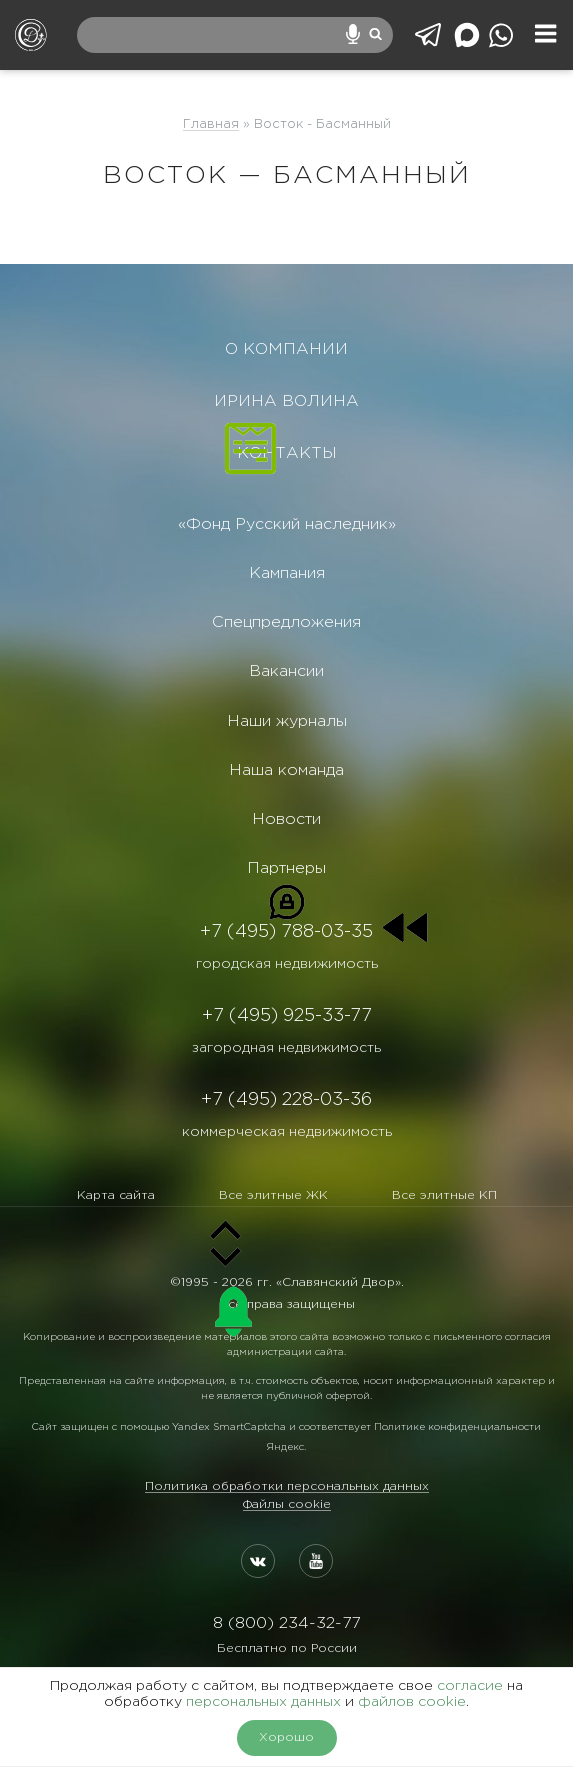 The height and width of the screenshot is (1767, 573). I want to click on start a private or encrypted conversation, so click(287, 902).